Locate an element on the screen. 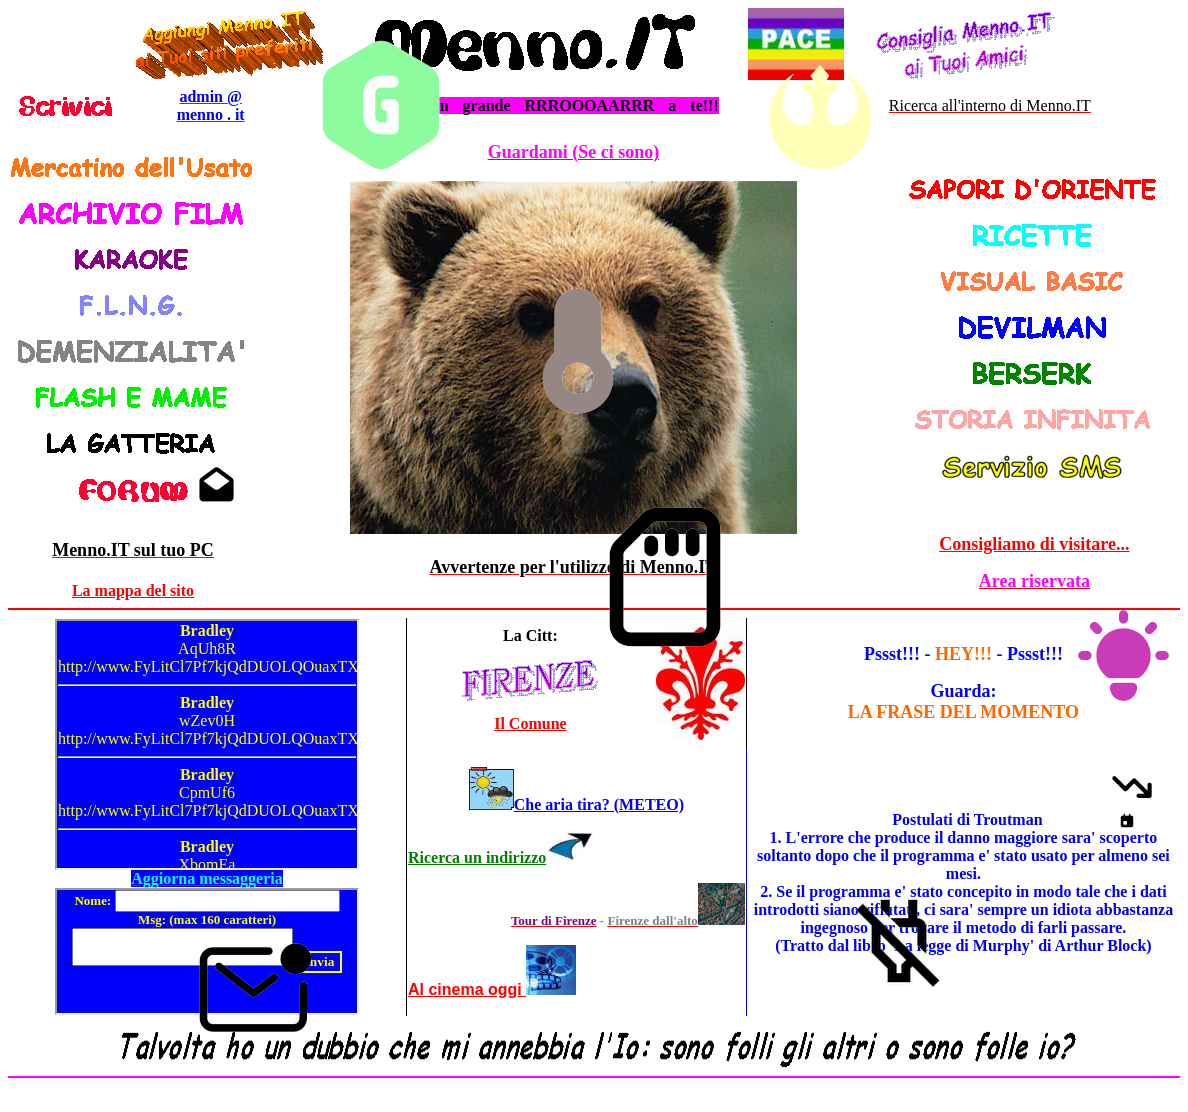 The width and height of the screenshot is (1188, 1112). Star Wars Rebel Alliance logo is located at coordinates (820, 117).